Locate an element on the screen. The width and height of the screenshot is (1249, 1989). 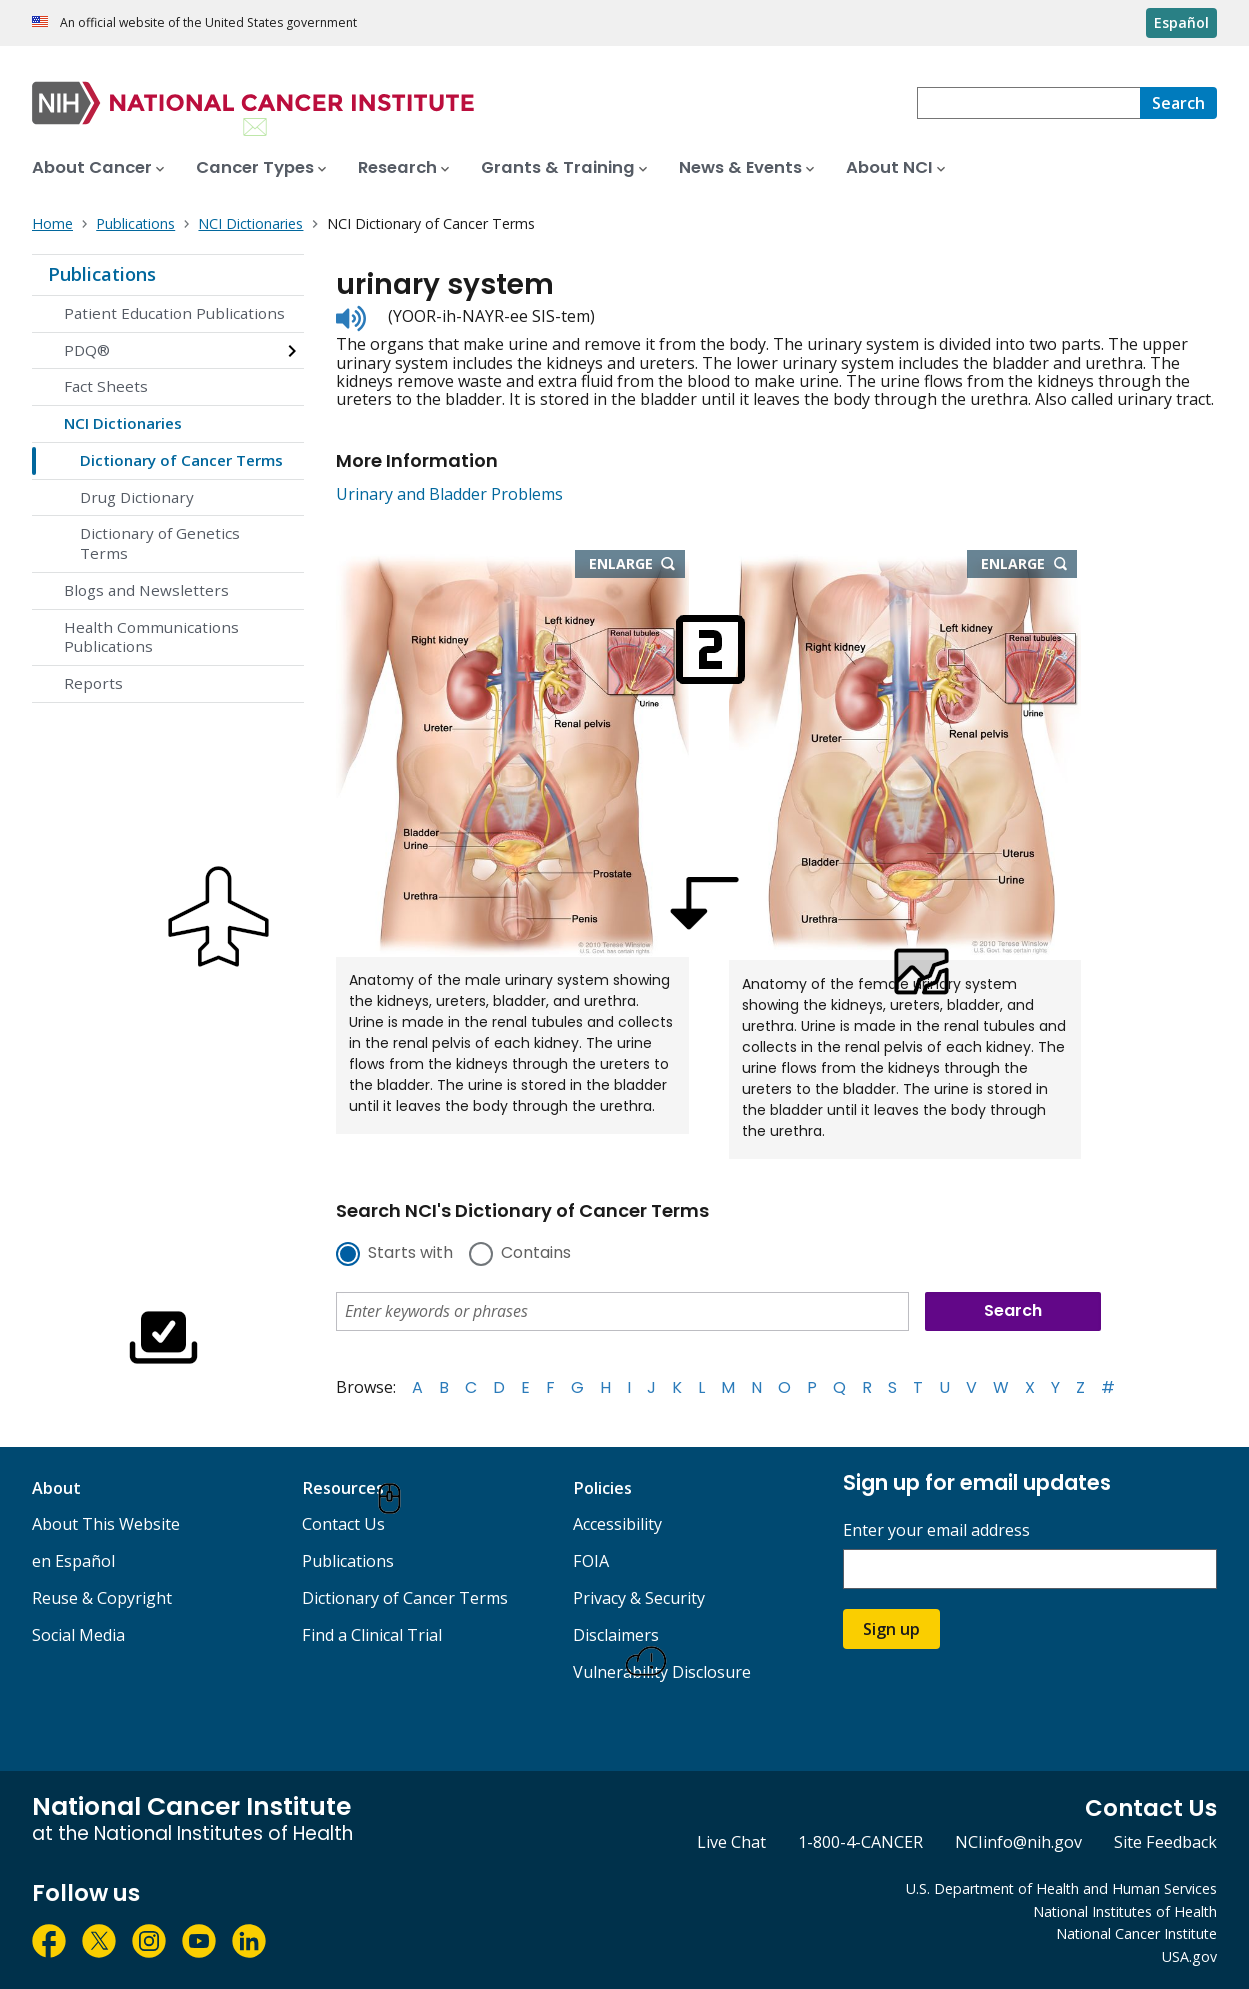
indicates middle mouse button click action is located at coordinates (389, 1498).